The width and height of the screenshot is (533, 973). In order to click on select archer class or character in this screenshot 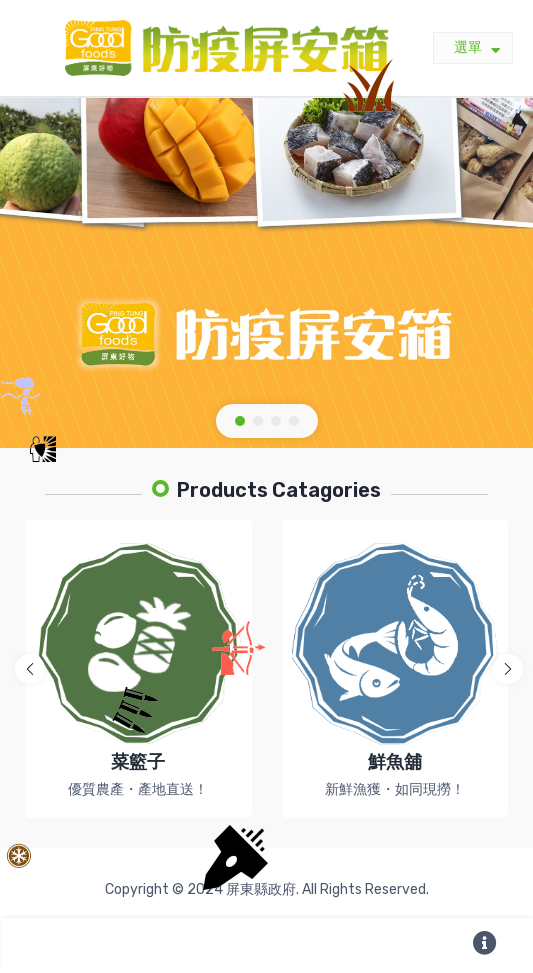, I will do `click(238, 647)`.